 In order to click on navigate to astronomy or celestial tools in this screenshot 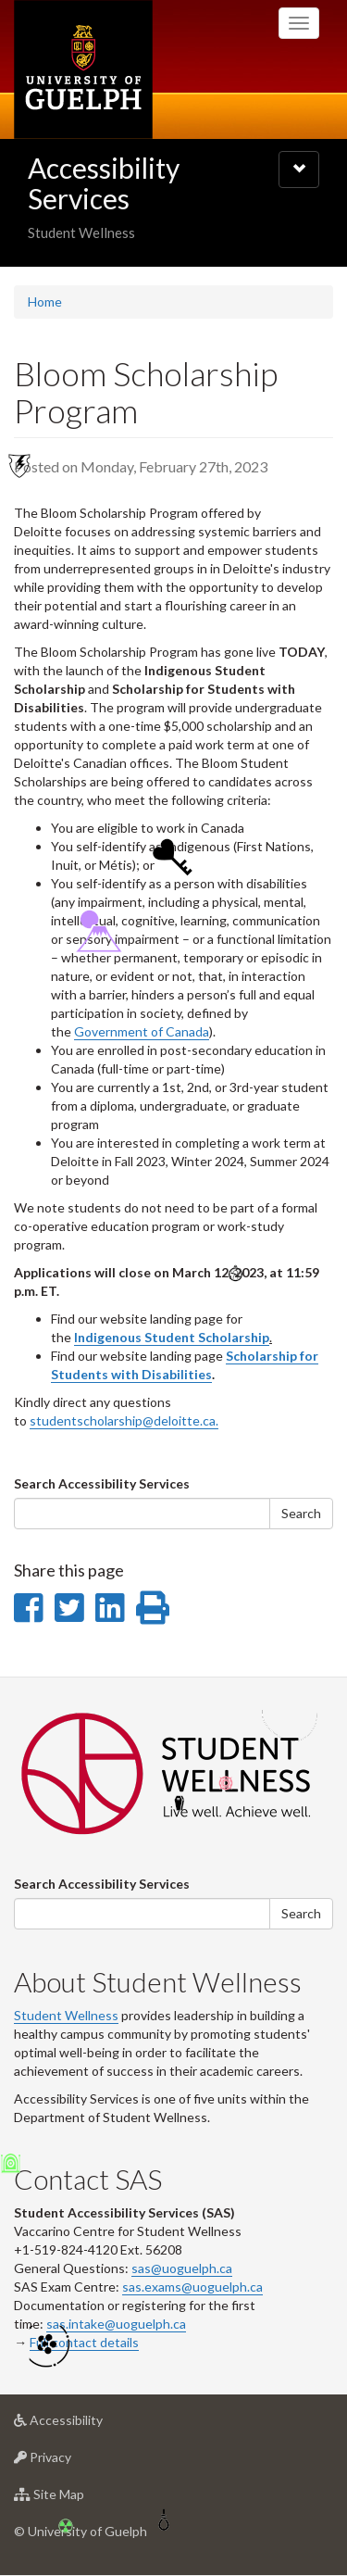, I will do `click(235, 1273)`.